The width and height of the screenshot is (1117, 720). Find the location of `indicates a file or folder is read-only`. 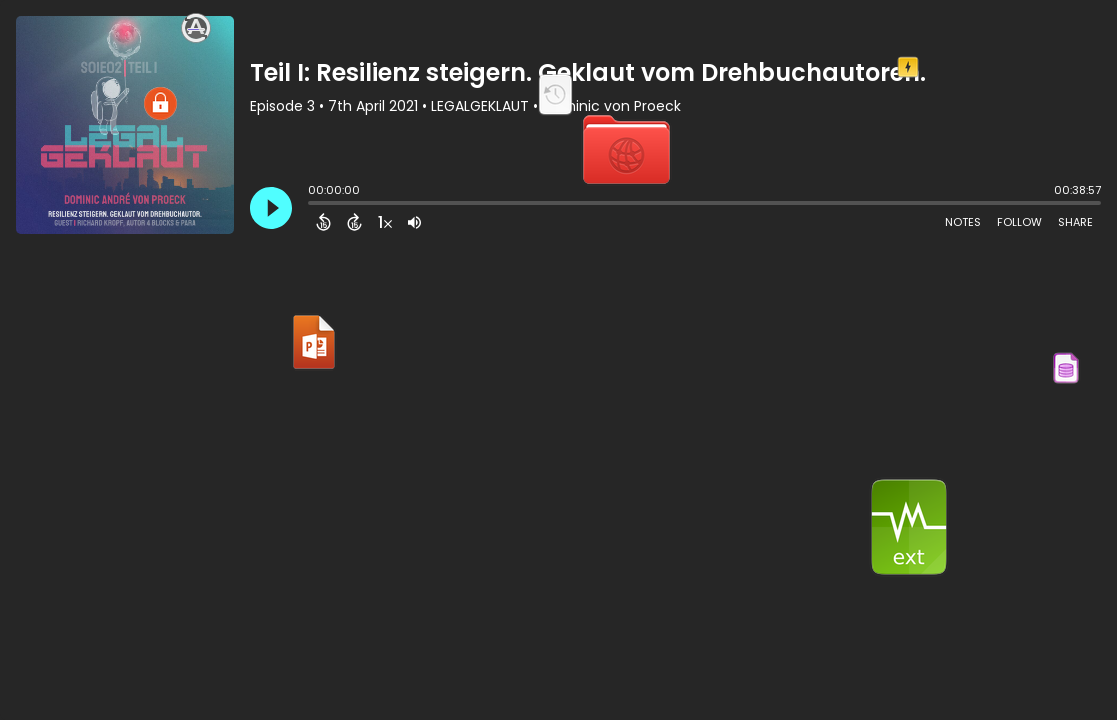

indicates a file or folder is read-only is located at coordinates (160, 103).